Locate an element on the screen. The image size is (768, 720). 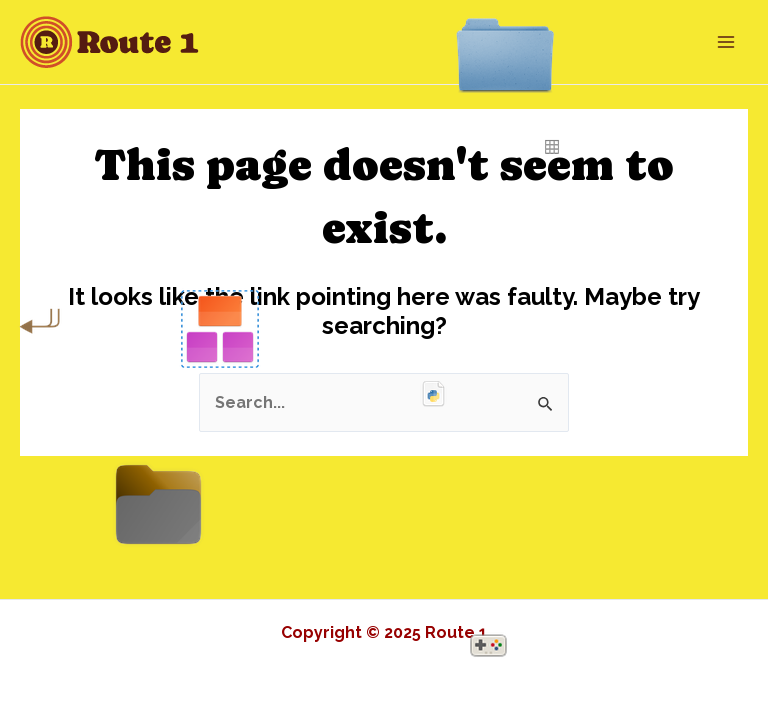
open games or gaming applications is located at coordinates (488, 645).